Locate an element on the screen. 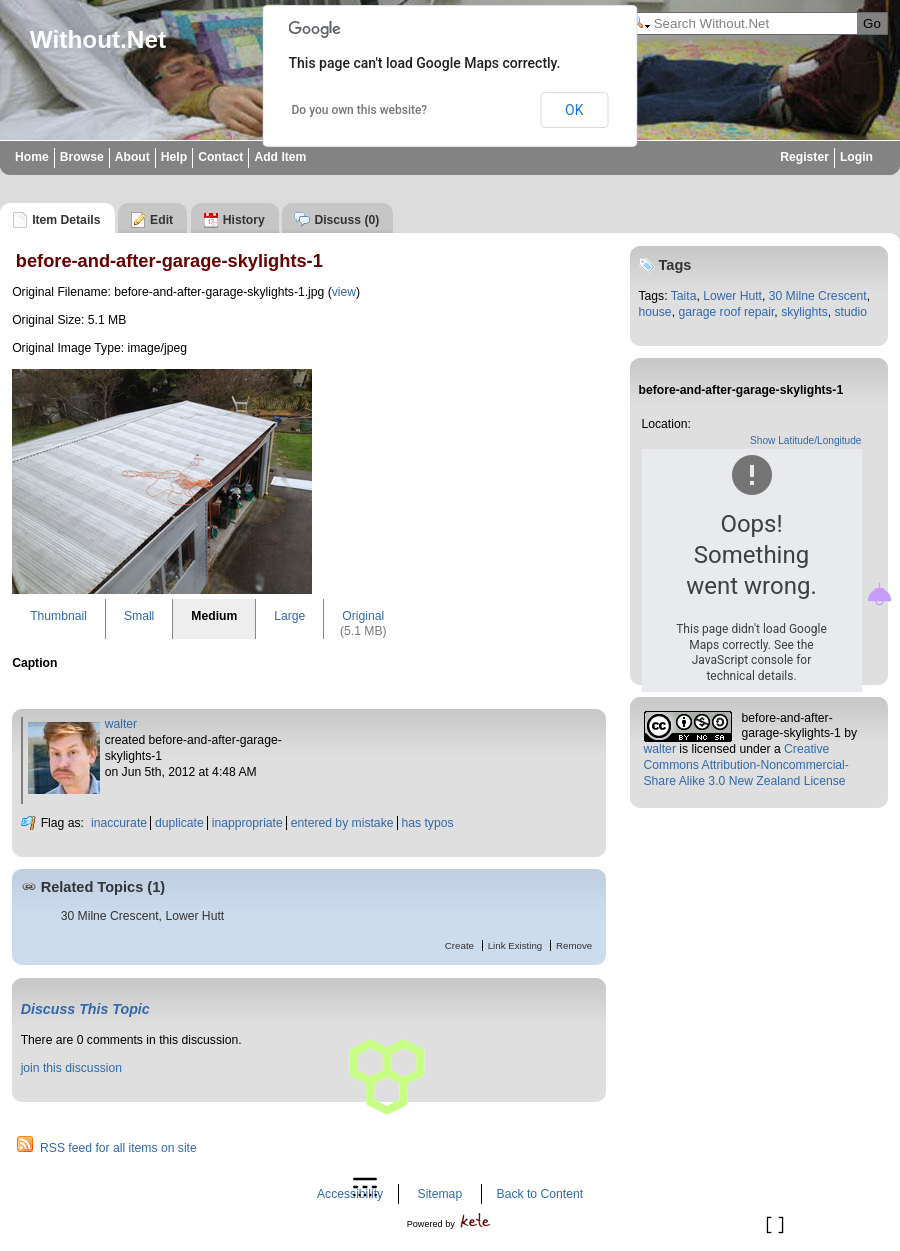 The image size is (900, 1251). select border line style is located at coordinates (365, 1187).